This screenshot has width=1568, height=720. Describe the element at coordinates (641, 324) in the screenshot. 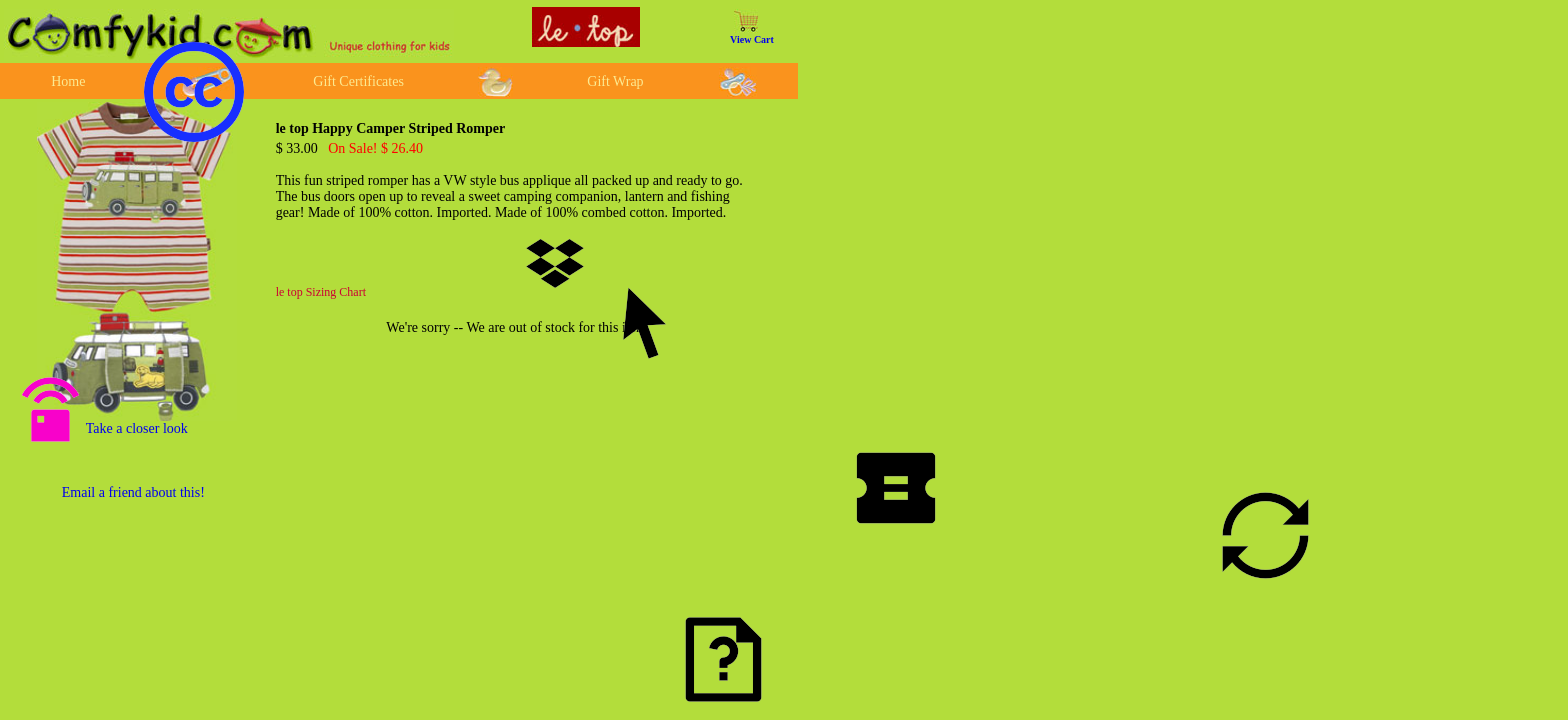

I see `cursor app logo` at that location.